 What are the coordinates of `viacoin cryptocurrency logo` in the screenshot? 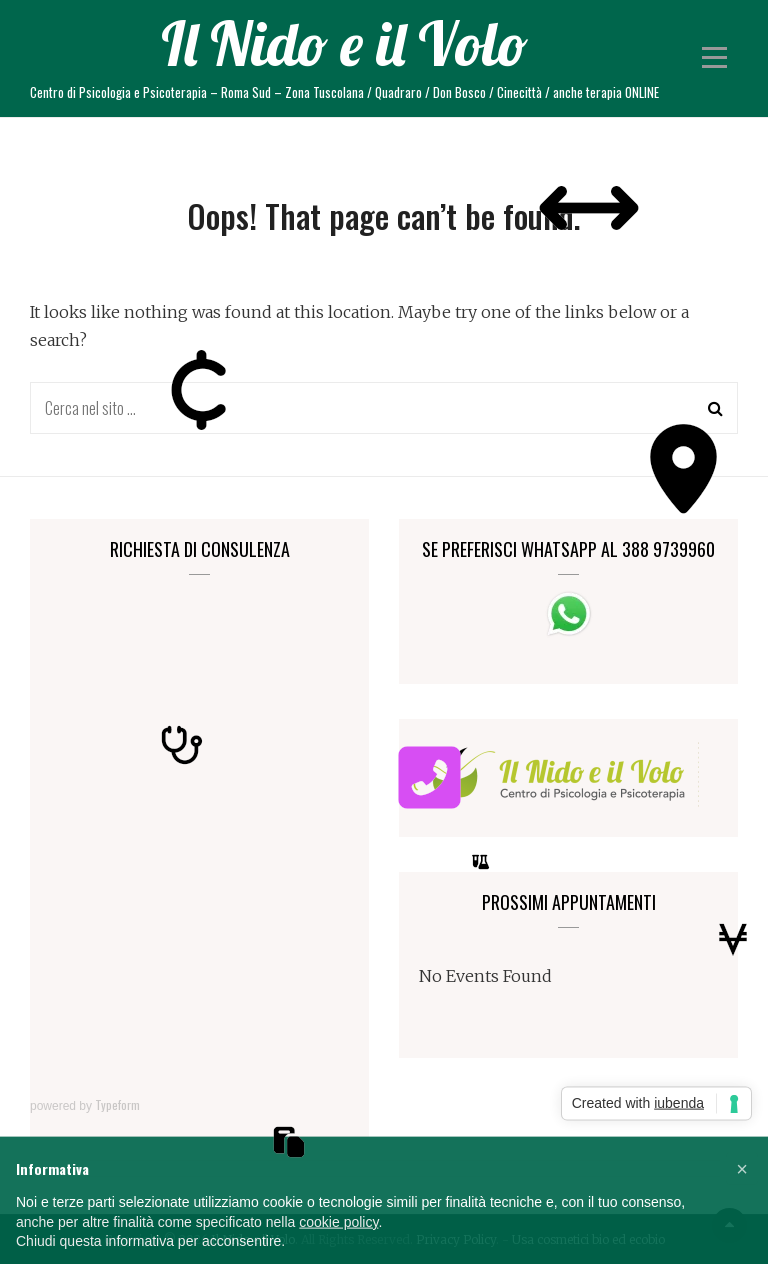 It's located at (733, 940).